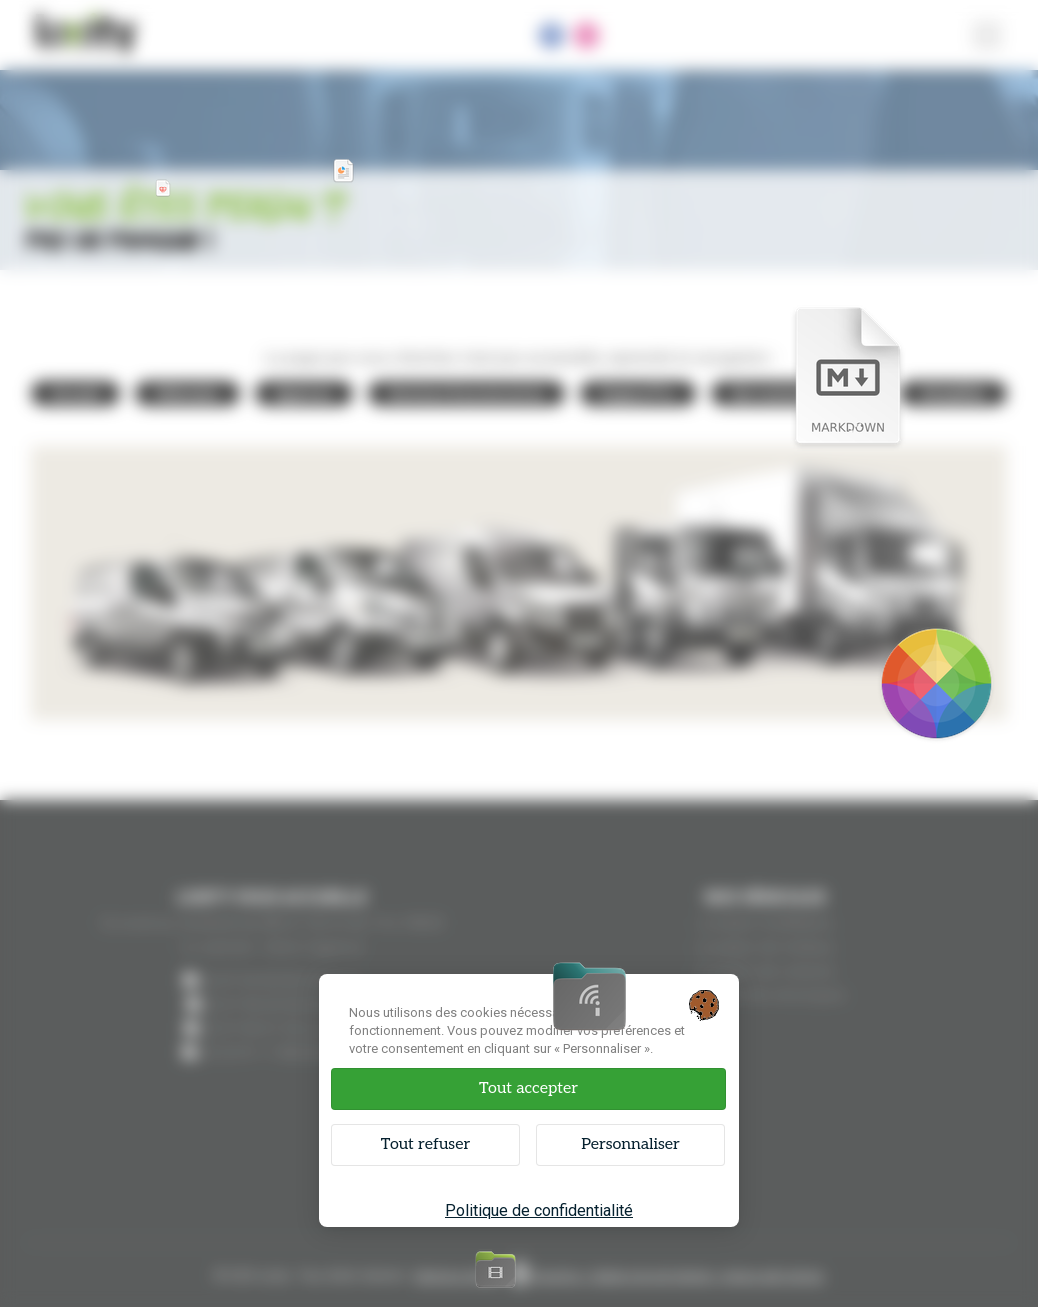 The height and width of the screenshot is (1307, 1038). What do you see at coordinates (589, 996) in the screenshot?
I see `open insync cloud sync folder` at bounding box center [589, 996].